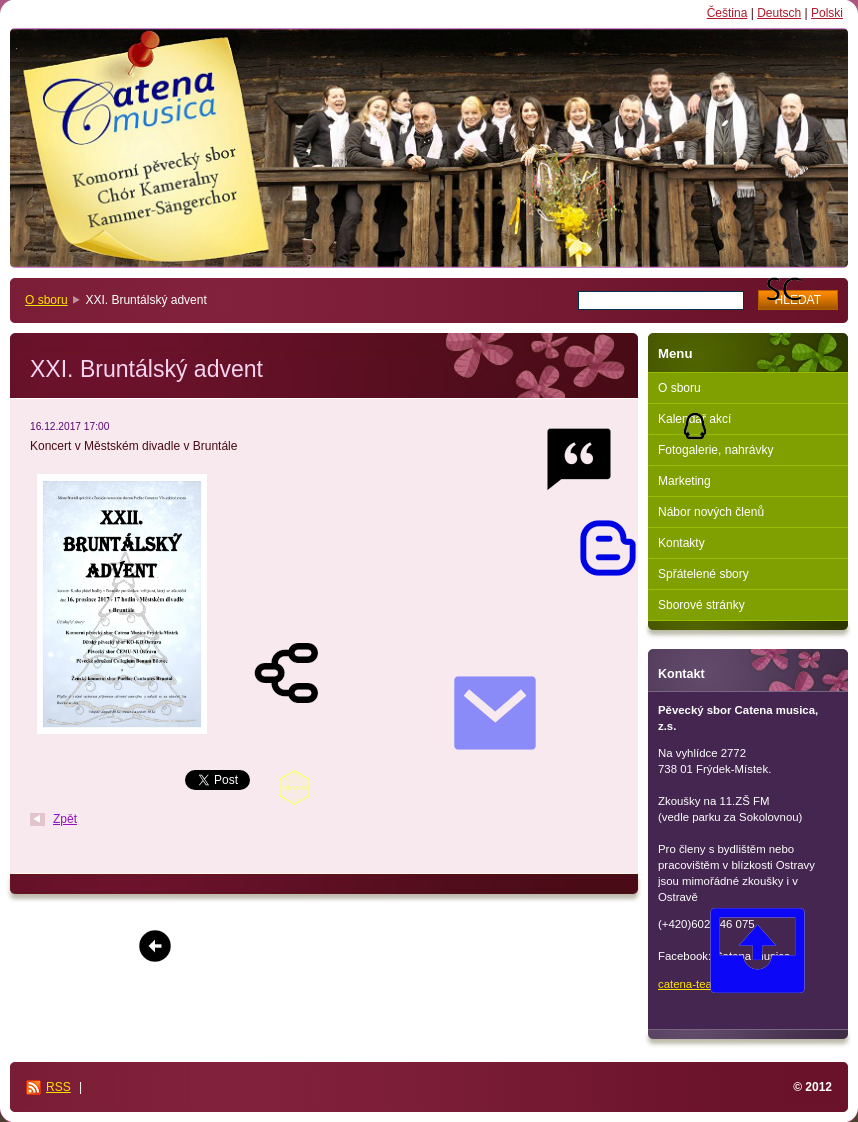 The height and width of the screenshot is (1122, 858). I want to click on open your email inbox, so click(495, 713).